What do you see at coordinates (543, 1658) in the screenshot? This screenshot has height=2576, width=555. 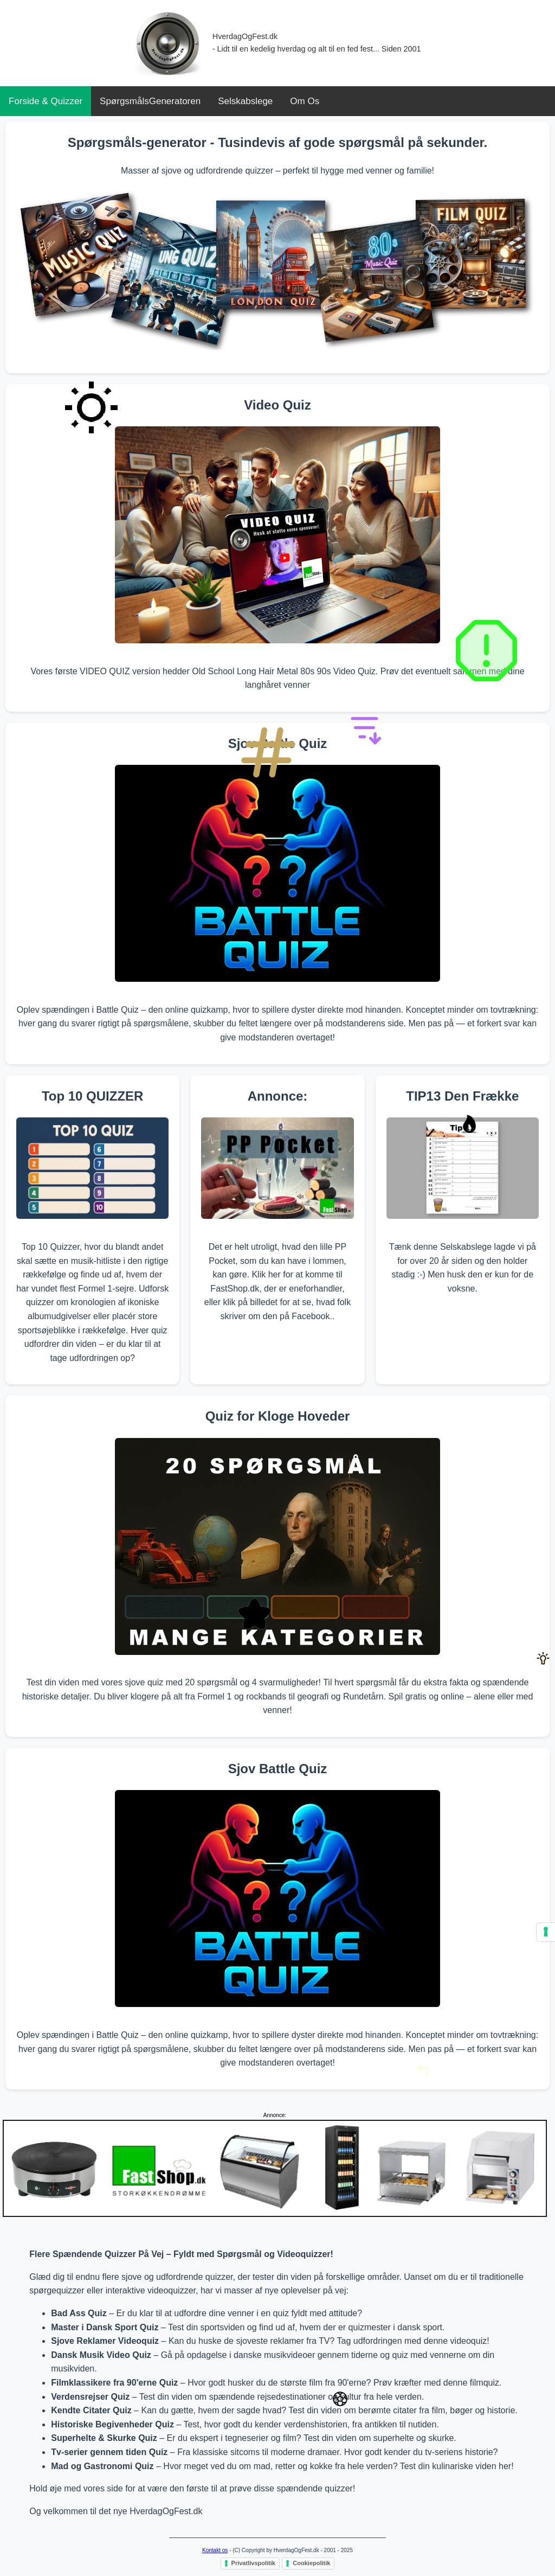 I see `access tips or suggestions` at bounding box center [543, 1658].